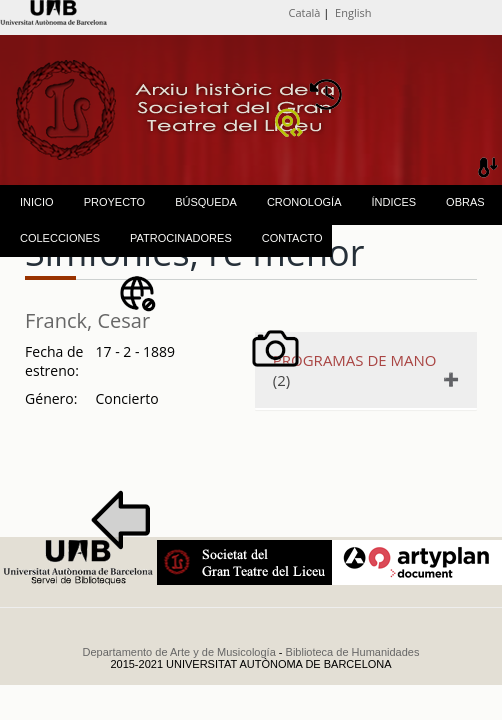 The width and height of the screenshot is (502, 720). I want to click on access location-based code or coordinates, so click(287, 122).